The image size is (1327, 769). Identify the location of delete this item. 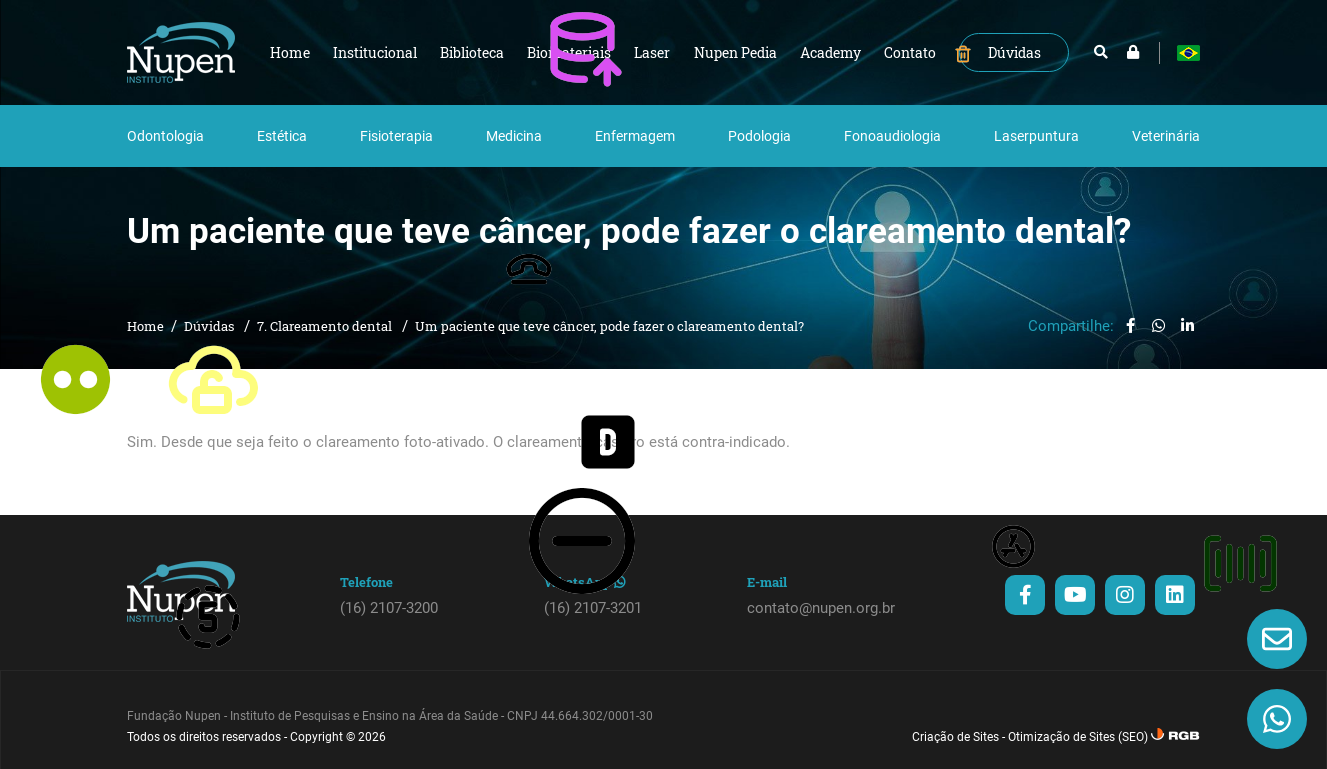
(963, 54).